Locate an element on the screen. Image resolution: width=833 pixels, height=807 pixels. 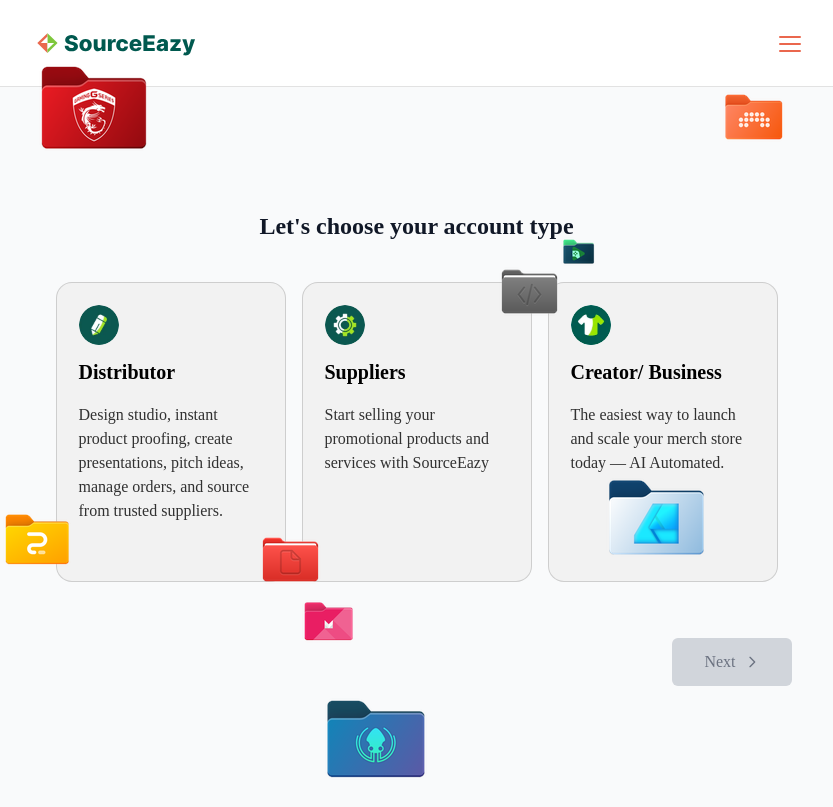
open folder containing Affinity Designer files is located at coordinates (656, 520).